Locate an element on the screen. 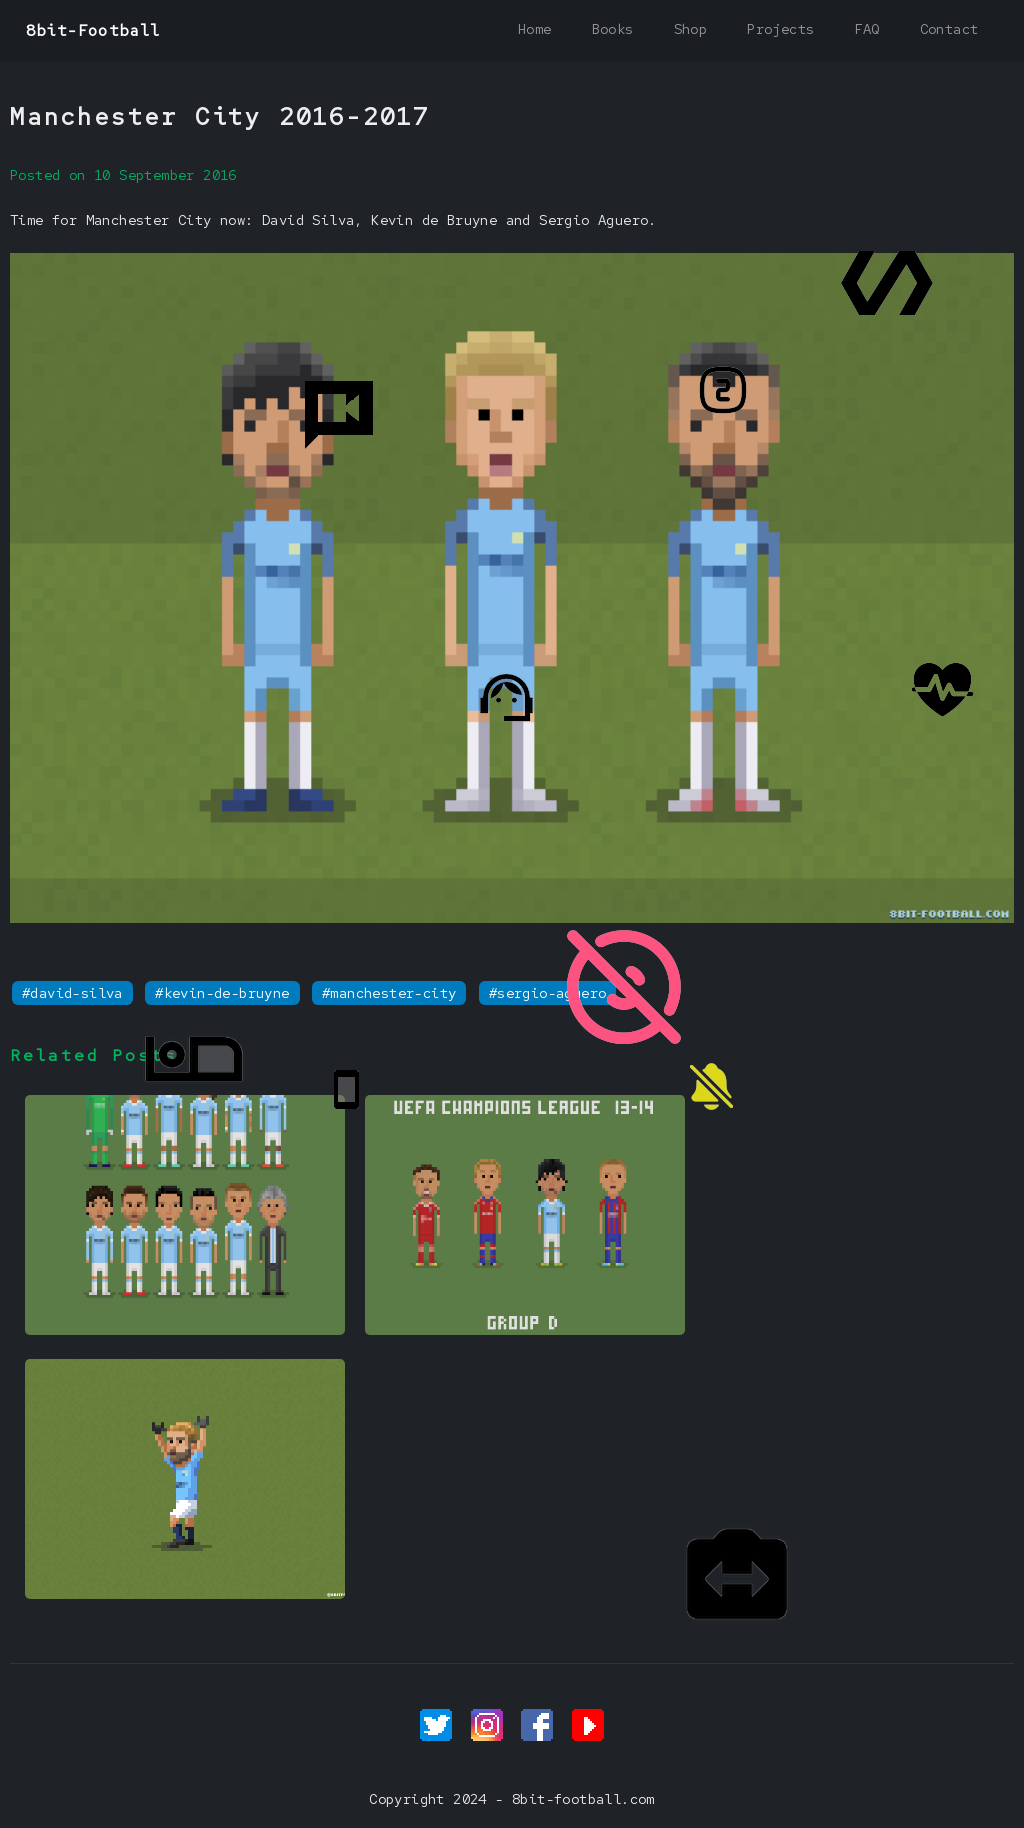  disable copyleft licensing is located at coordinates (624, 987).